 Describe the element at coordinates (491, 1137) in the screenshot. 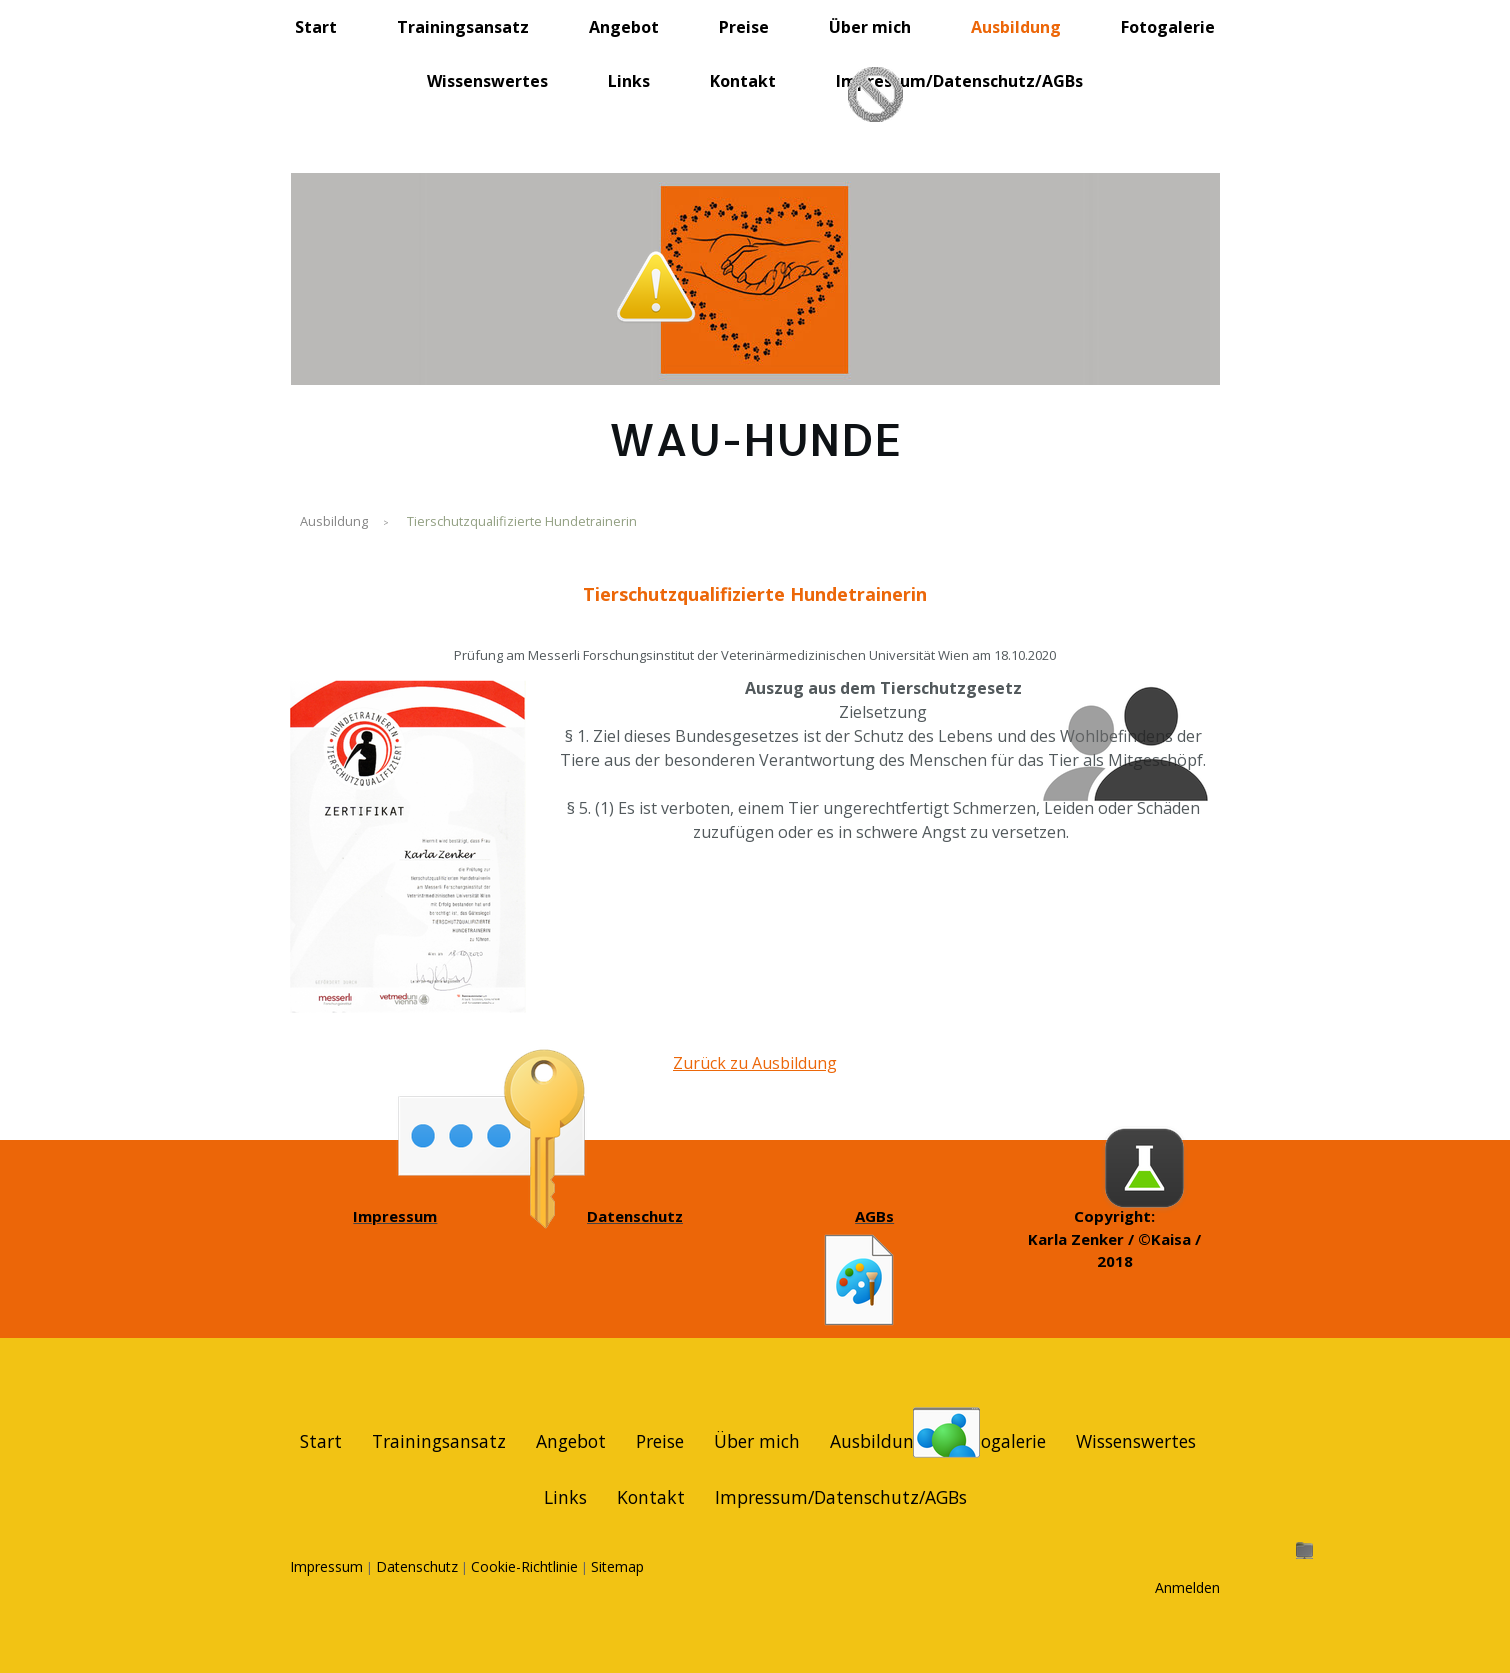

I see `manage saved passwords and login credentials` at that location.